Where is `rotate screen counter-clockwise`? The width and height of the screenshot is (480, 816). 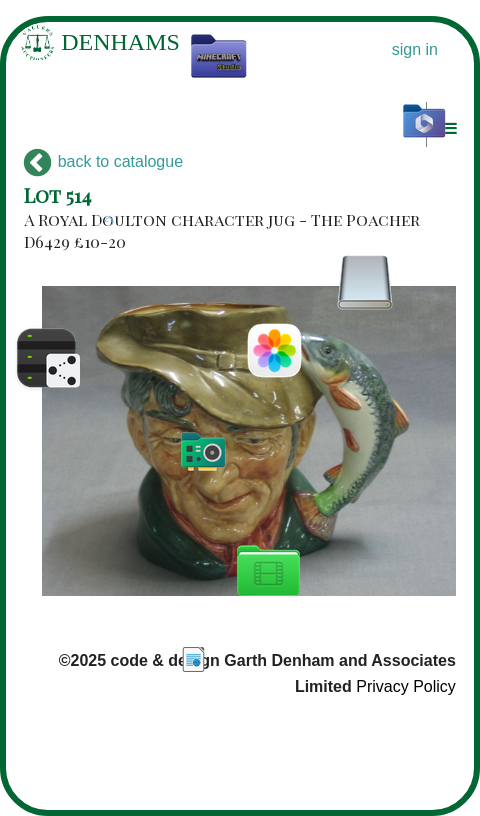
rotate screen counter-clockwise is located at coordinates (109, 224).